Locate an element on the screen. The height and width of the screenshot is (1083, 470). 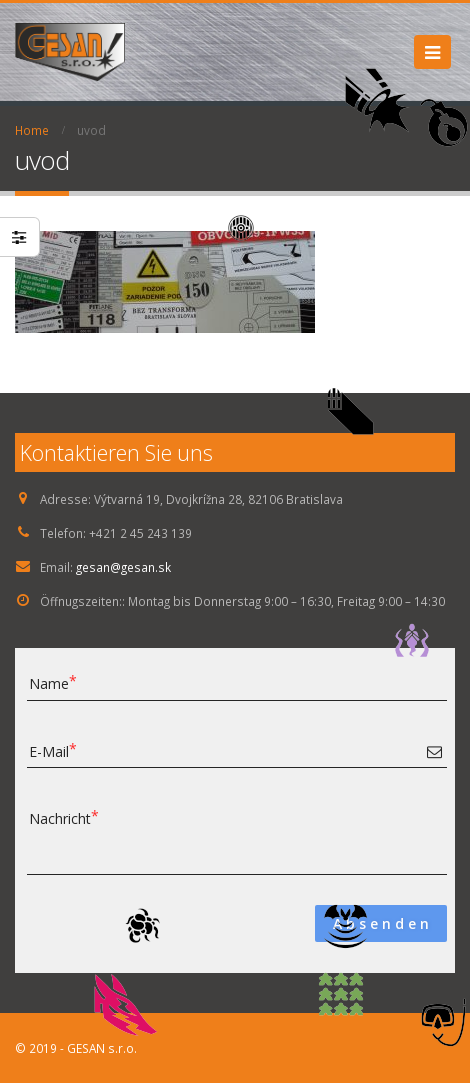
indicates an infested or corrupted enemy type is located at coordinates (142, 925).